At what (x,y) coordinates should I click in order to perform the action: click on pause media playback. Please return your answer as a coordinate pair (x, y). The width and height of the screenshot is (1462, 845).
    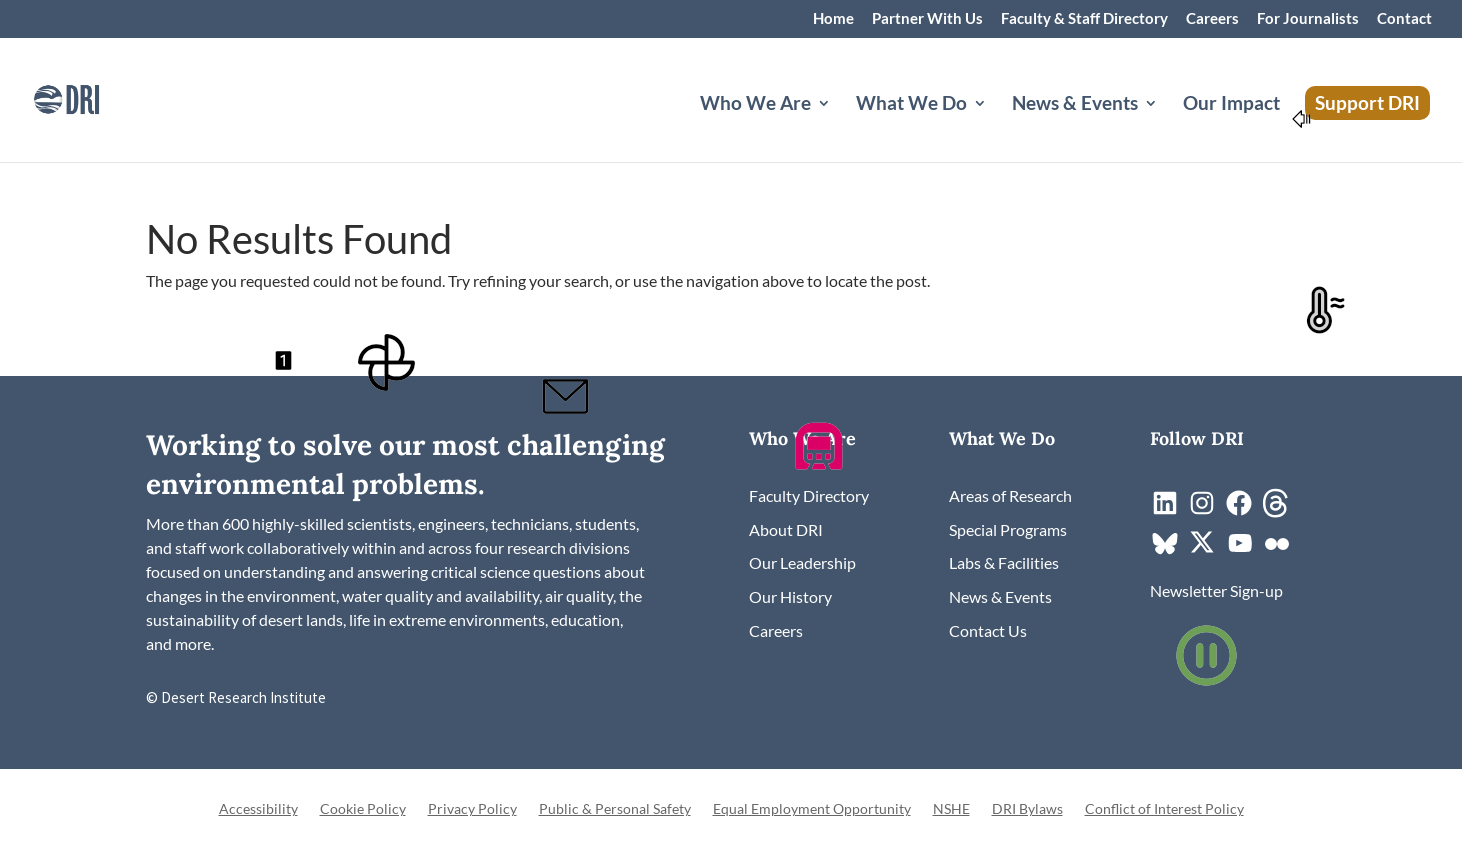
    Looking at the image, I should click on (1206, 655).